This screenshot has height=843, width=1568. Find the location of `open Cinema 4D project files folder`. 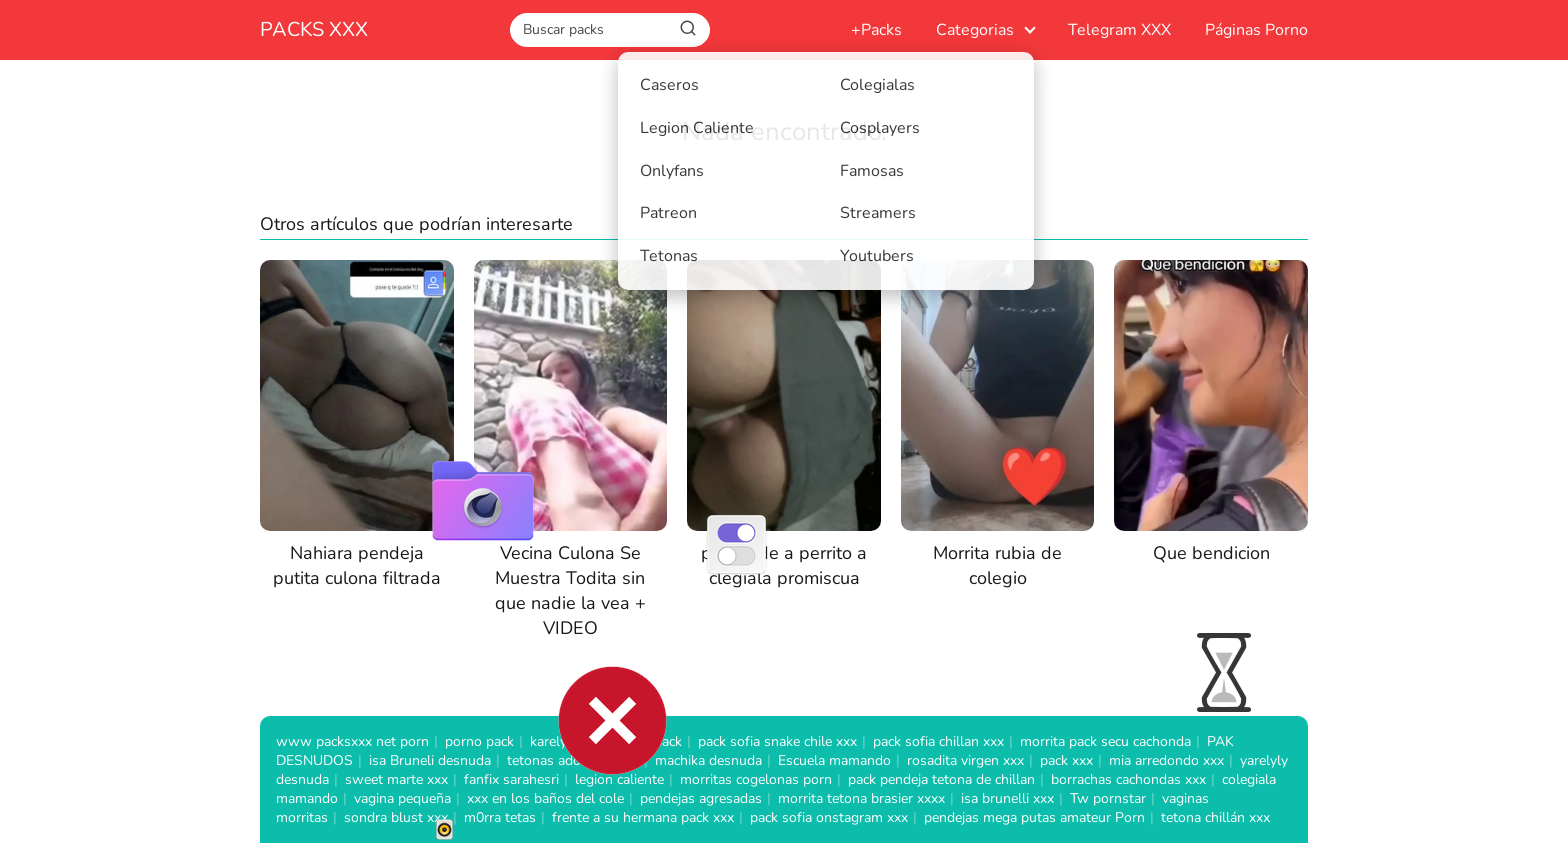

open Cinema 4D project files folder is located at coordinates (482, 503).